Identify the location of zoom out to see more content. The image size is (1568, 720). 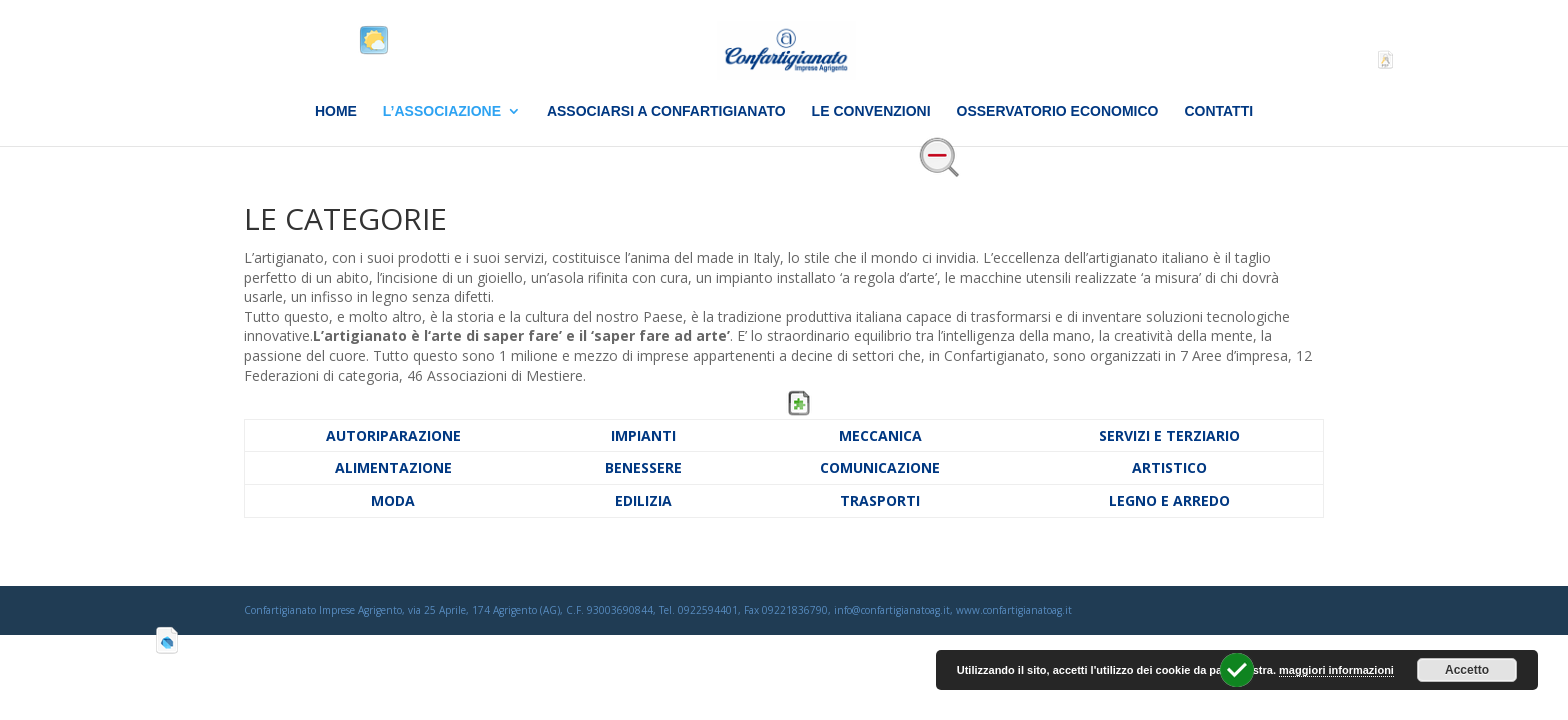
(939, 157).